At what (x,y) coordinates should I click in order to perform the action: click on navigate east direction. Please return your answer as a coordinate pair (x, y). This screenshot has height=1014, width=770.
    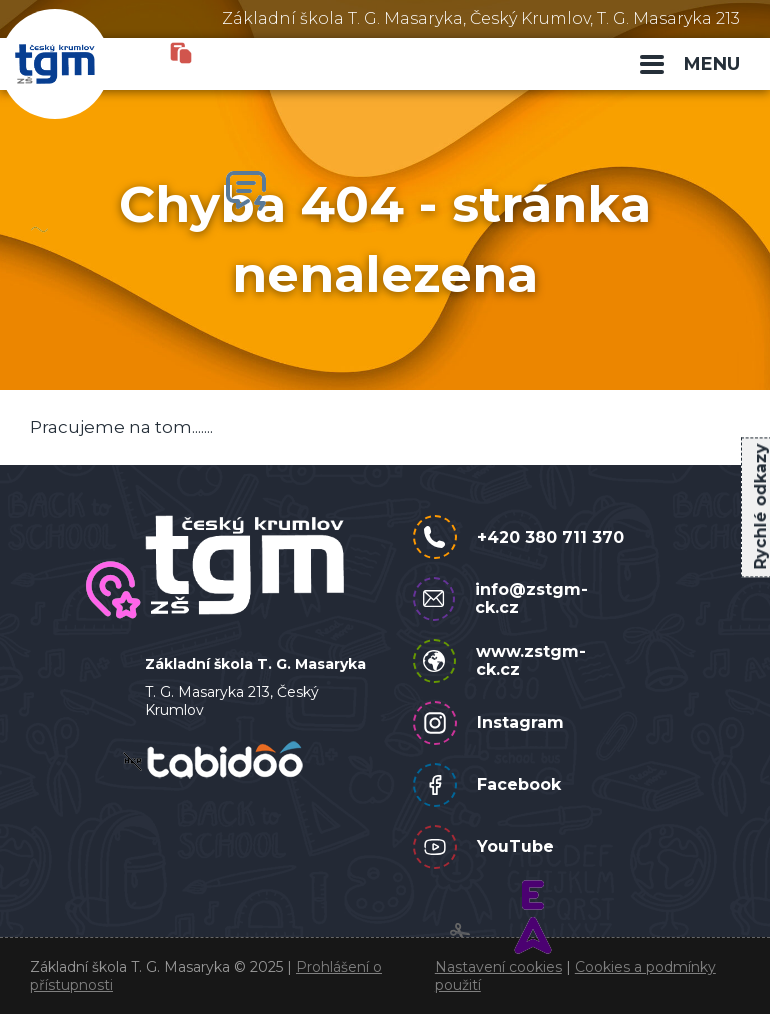
    Looking at the image, I should click on (533, 917).